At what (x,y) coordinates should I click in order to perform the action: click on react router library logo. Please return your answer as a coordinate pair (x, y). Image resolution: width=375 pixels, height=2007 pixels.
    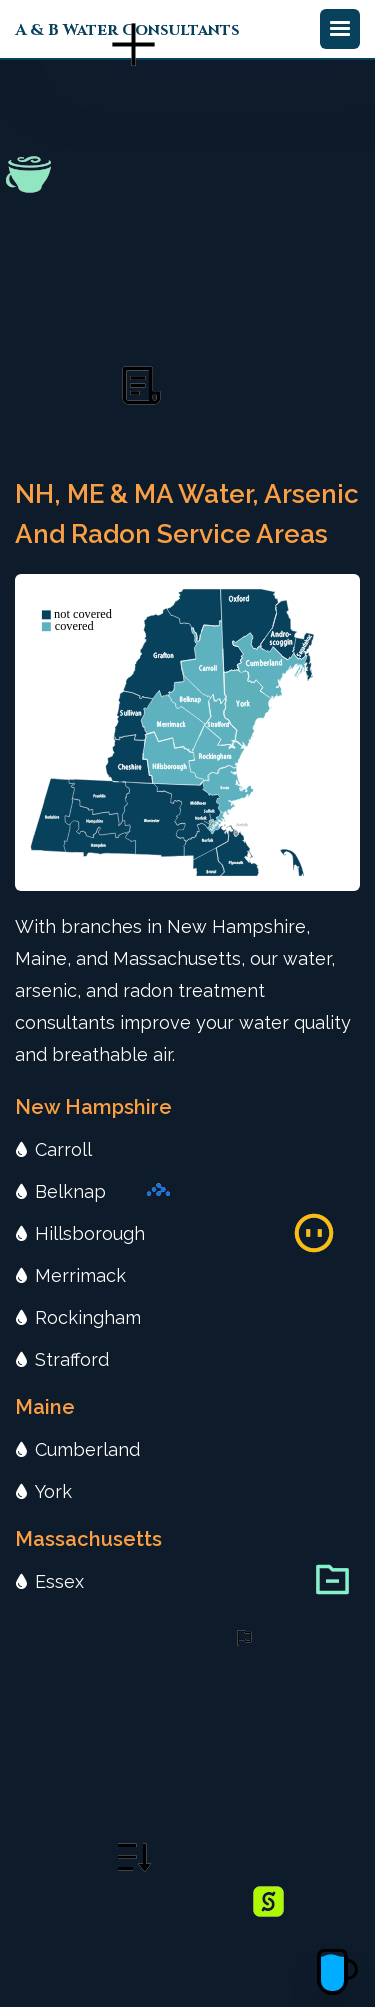
    Looking at the image, I should click on (158, 1189).